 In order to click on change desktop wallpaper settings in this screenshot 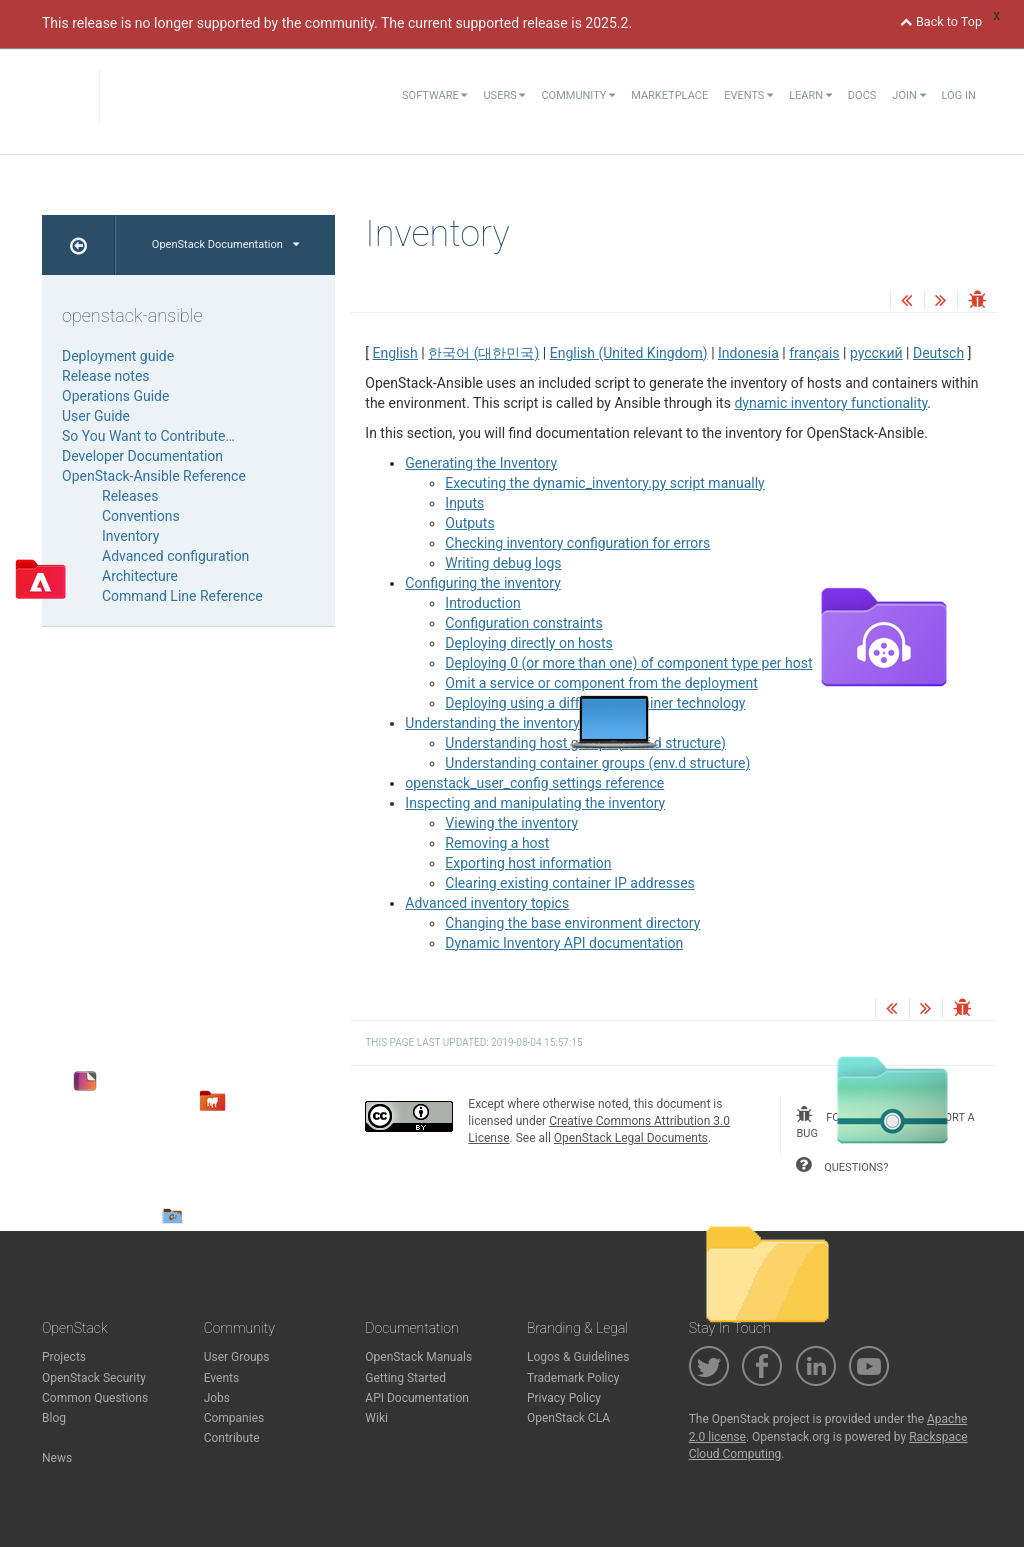, I will do `click(85, 1081)`.